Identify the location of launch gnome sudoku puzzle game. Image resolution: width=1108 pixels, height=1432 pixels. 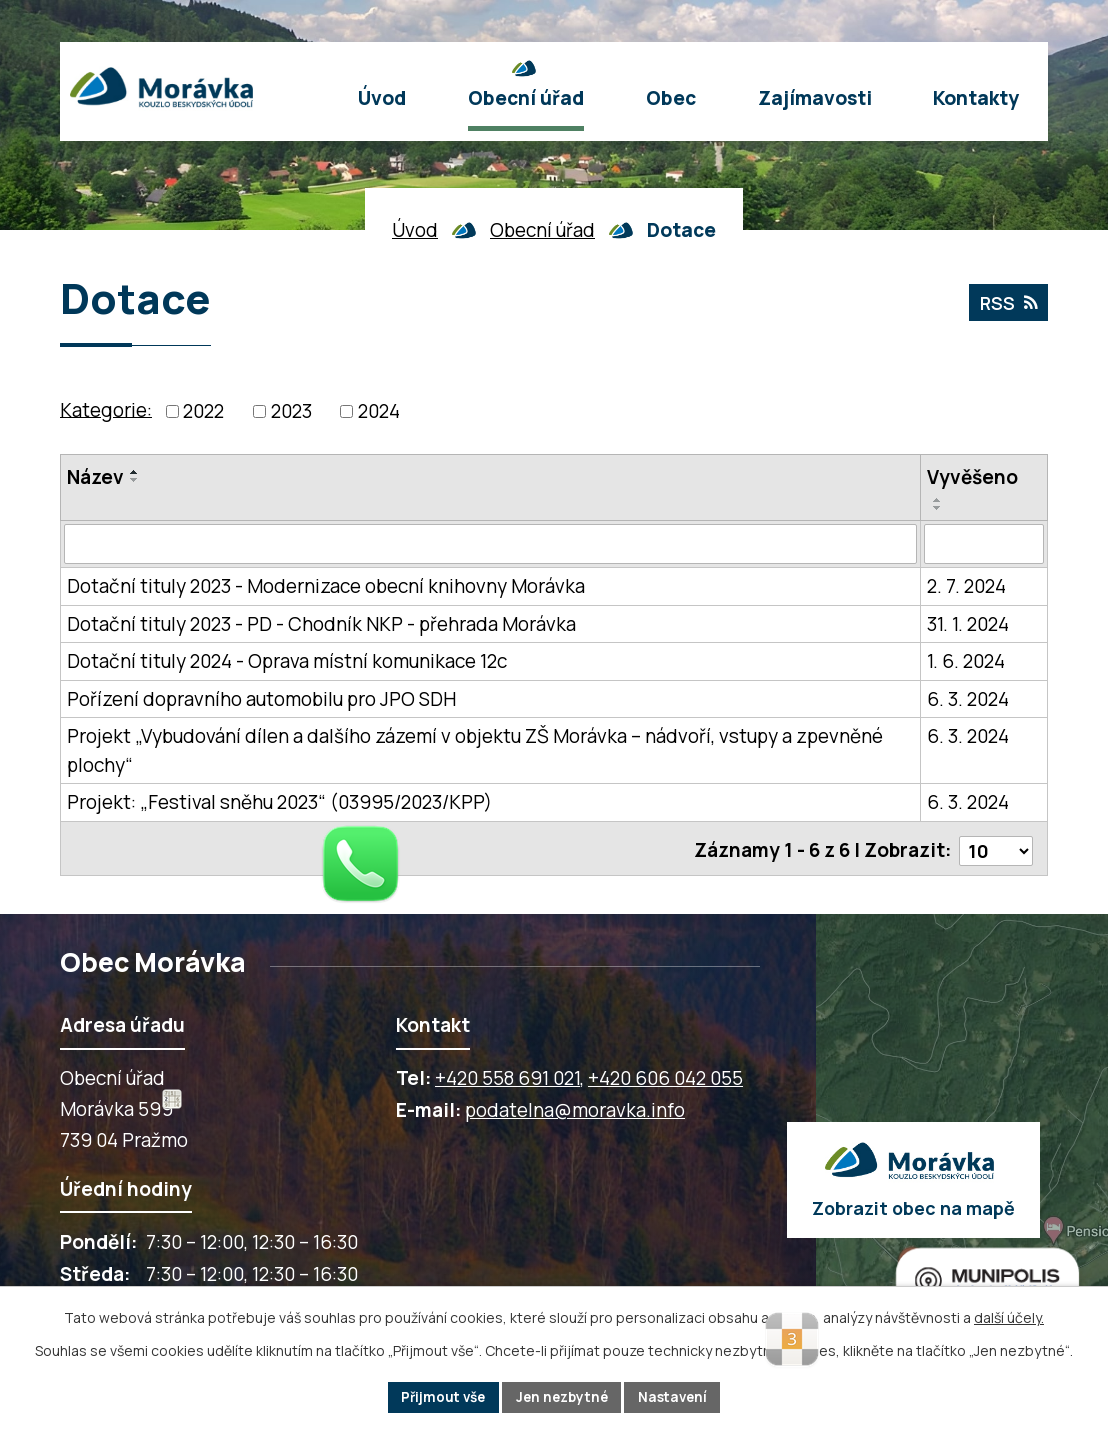
(172, 1099).